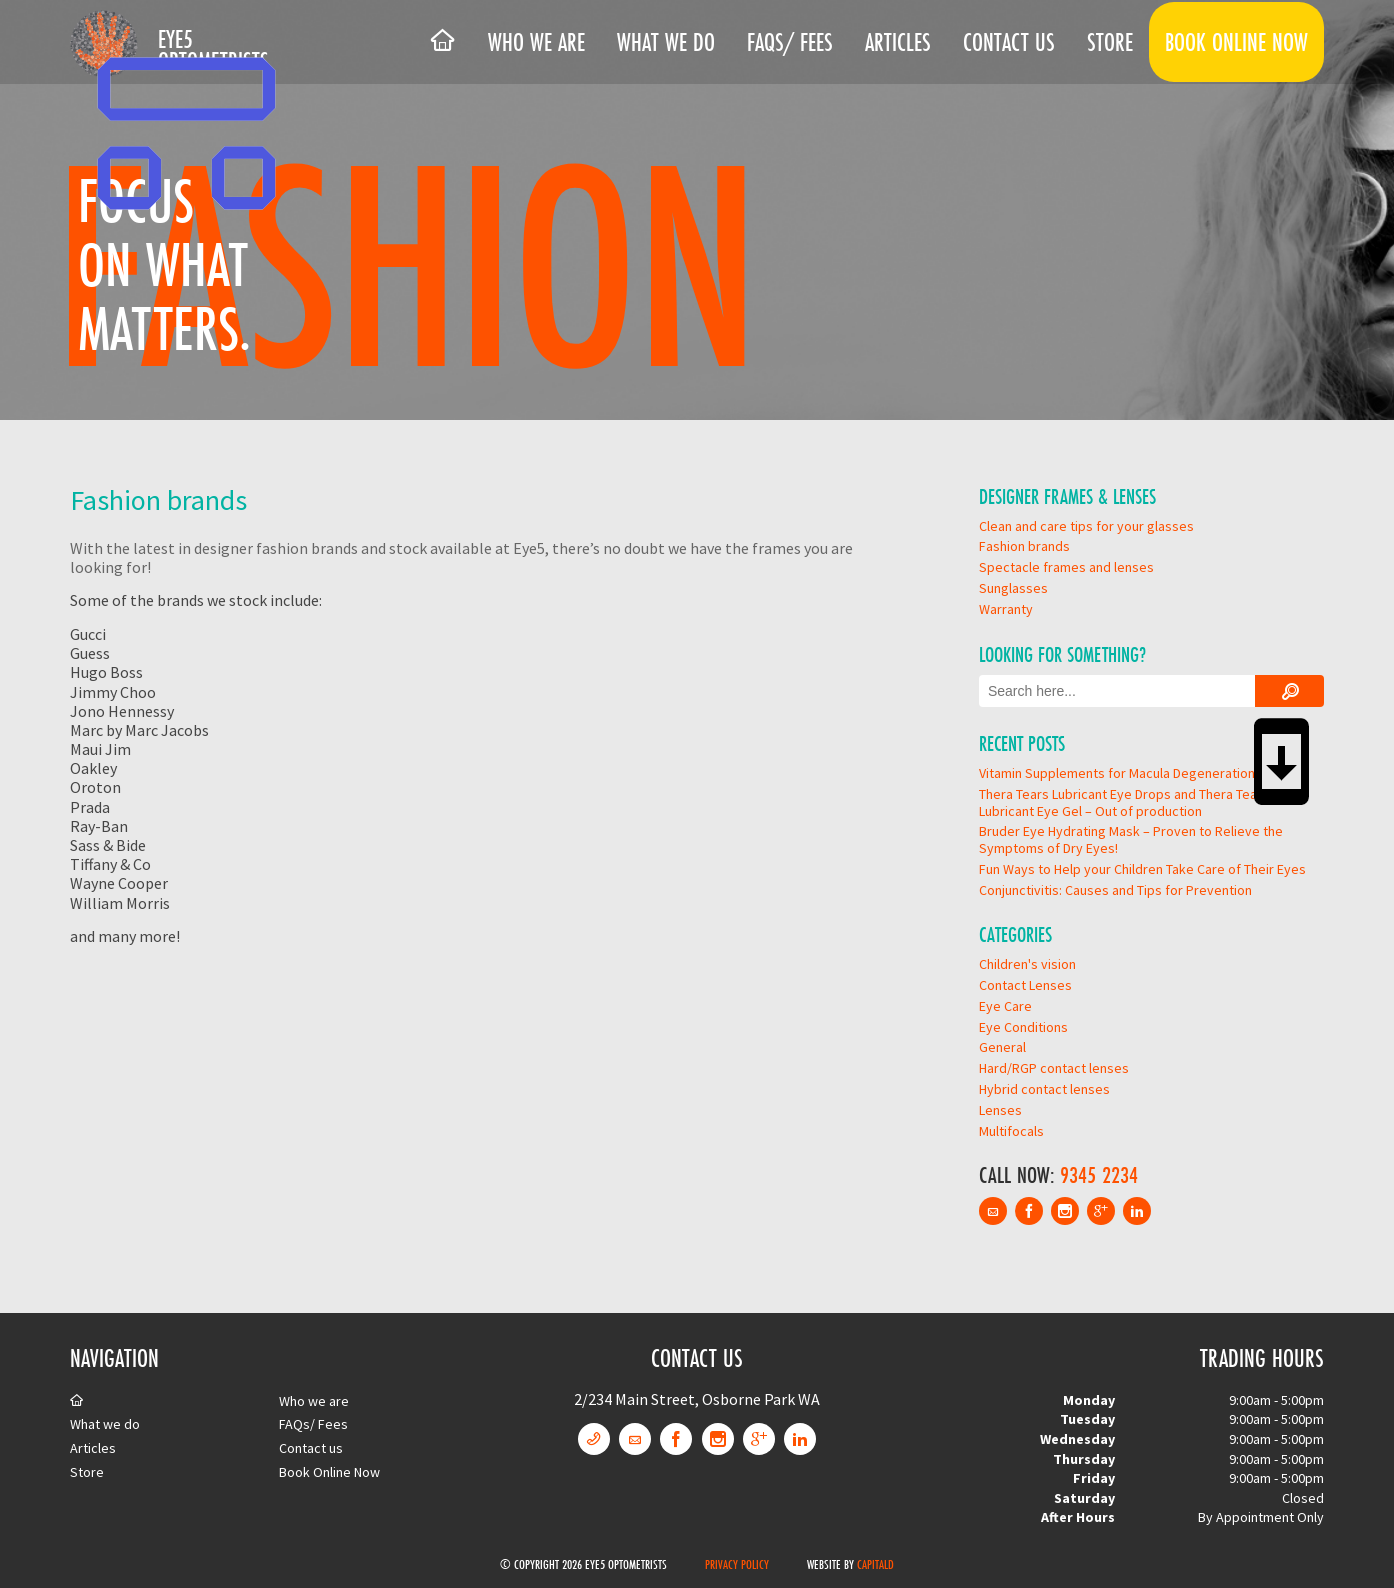  I want to click on download a system update to your device, so click(1281, 761).